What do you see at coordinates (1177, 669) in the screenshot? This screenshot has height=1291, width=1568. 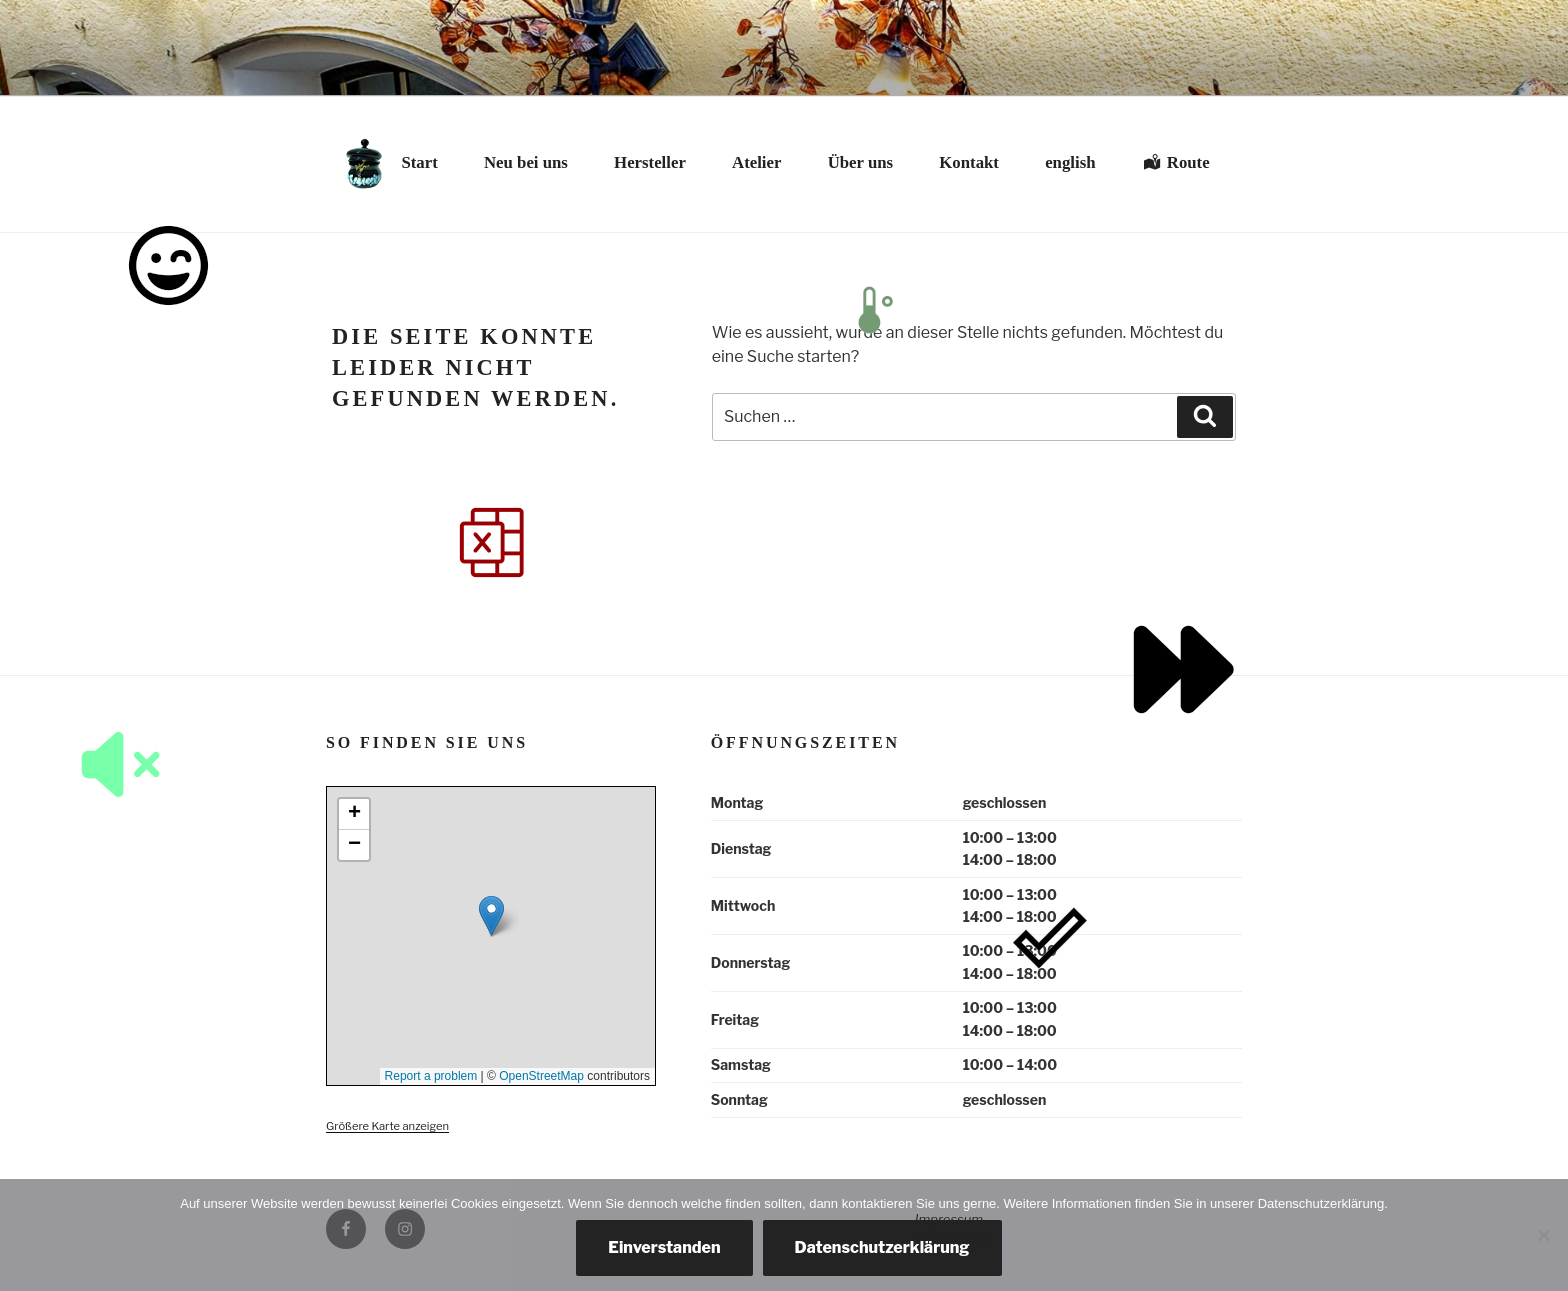 I see `skip to the next track` at bounding box center [1177, 669].